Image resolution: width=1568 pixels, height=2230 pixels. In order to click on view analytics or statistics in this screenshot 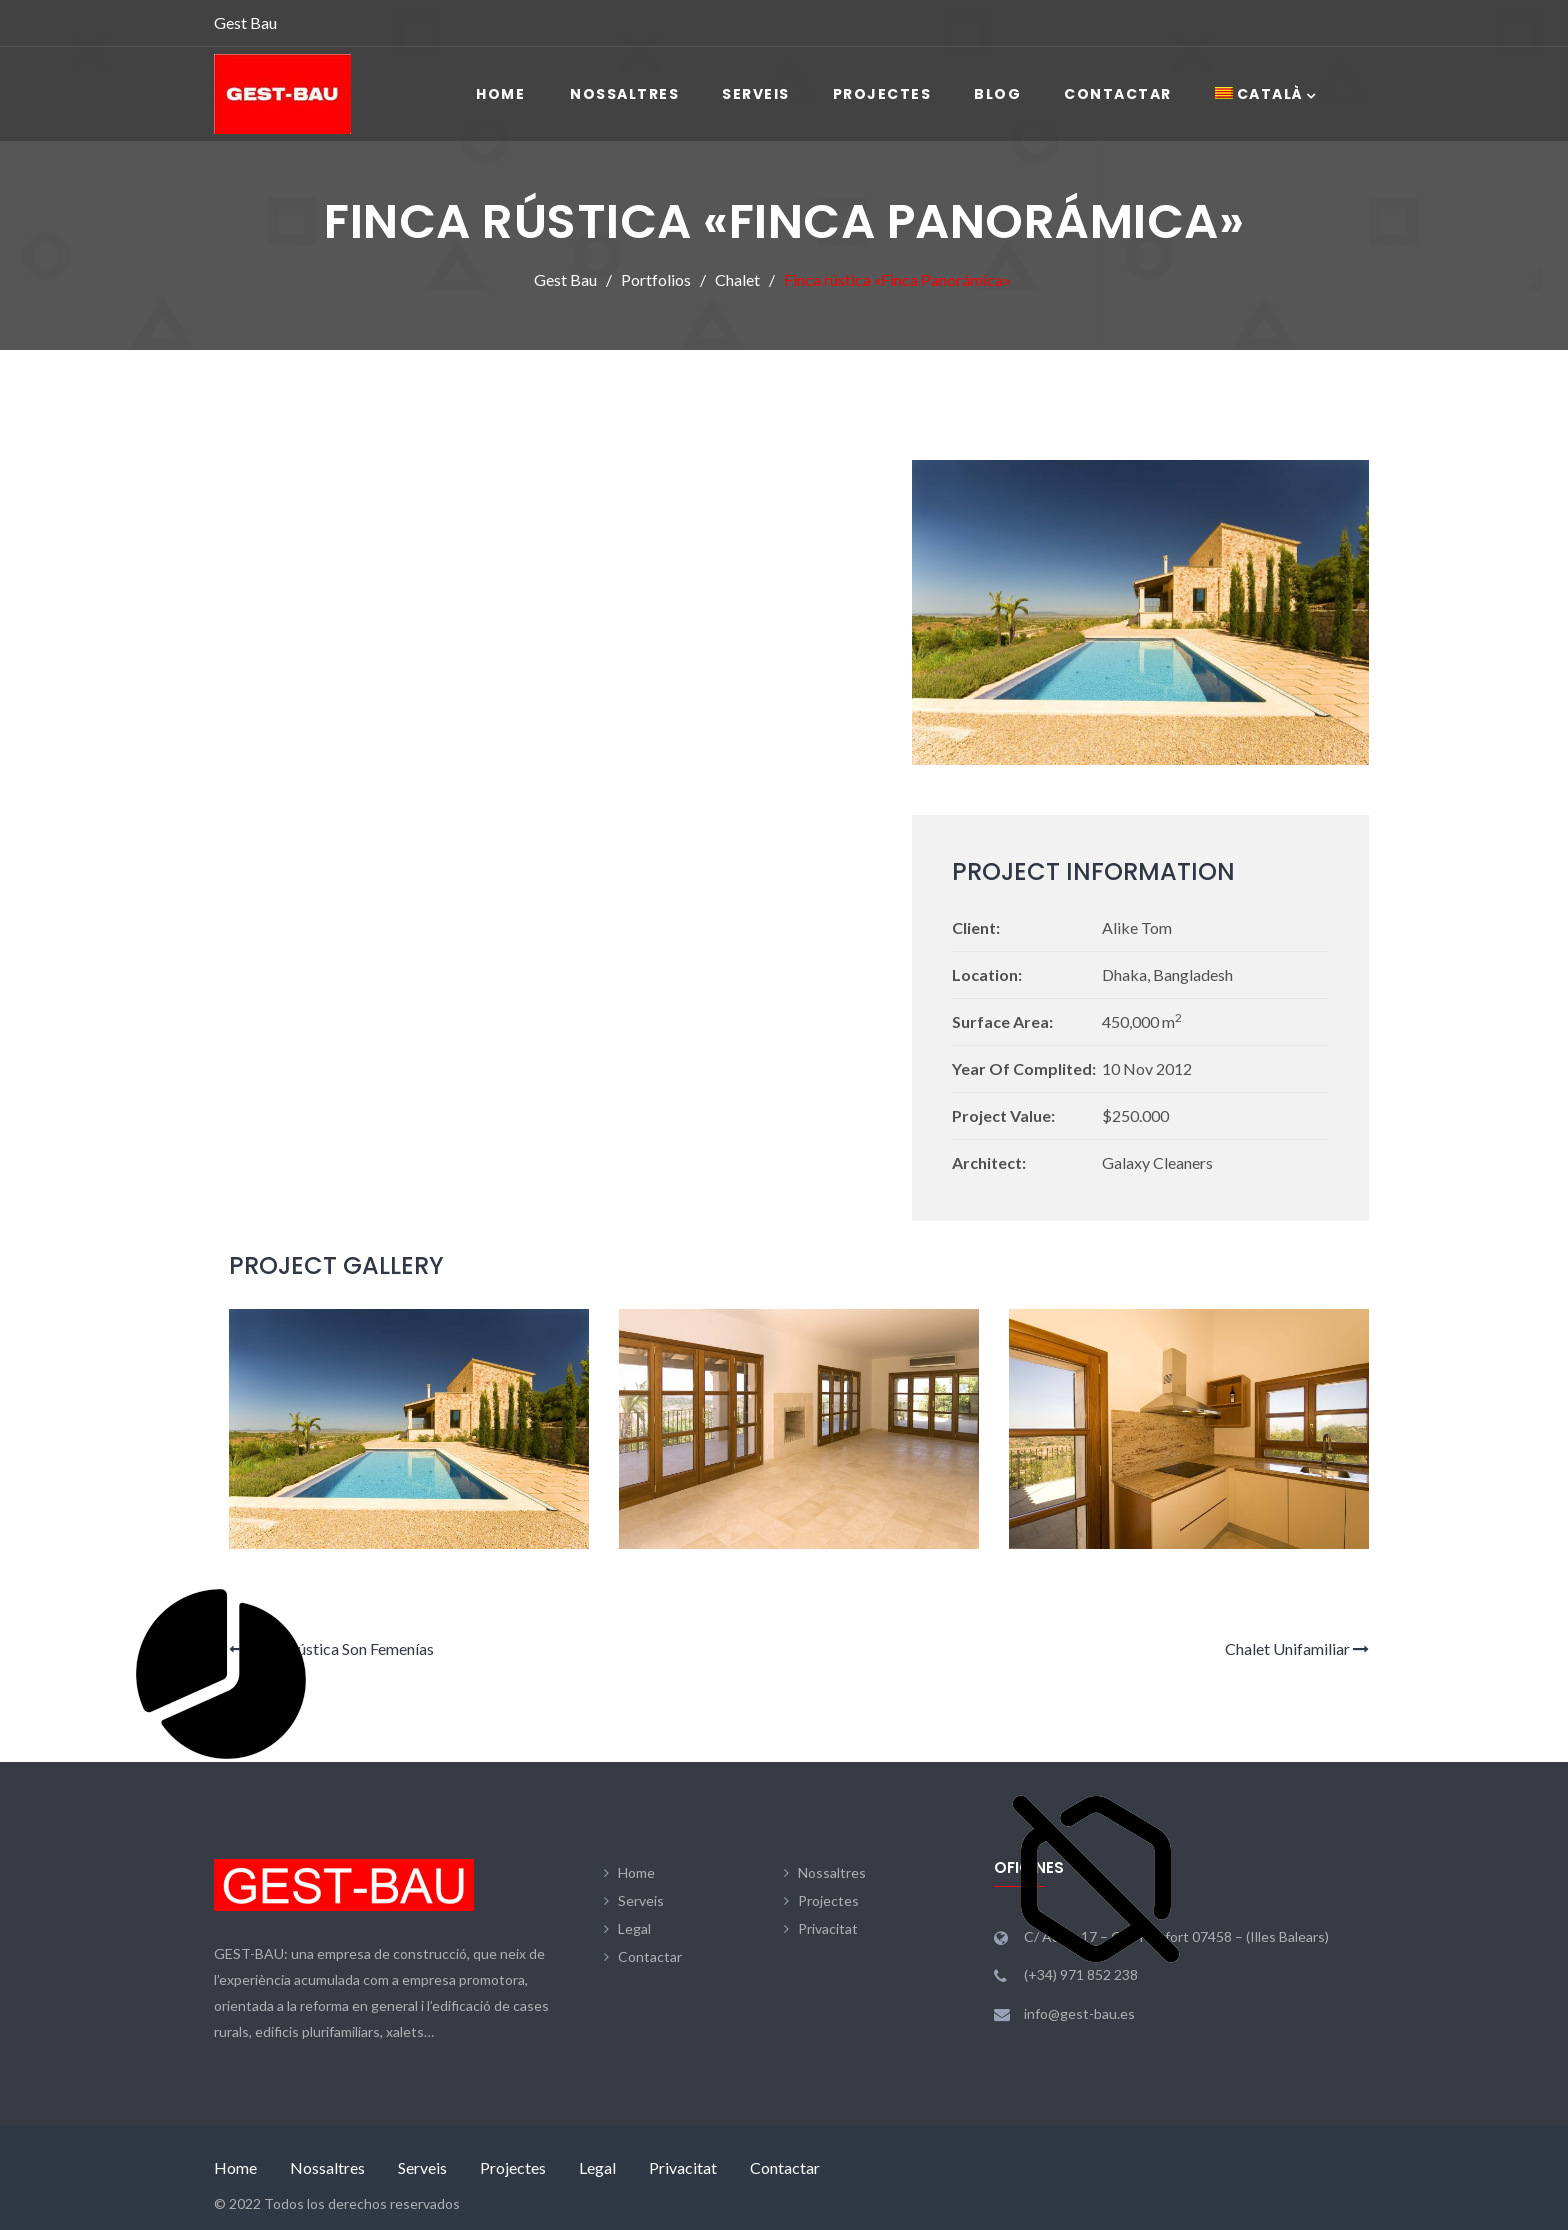, I will do `click(221, 1674)`.